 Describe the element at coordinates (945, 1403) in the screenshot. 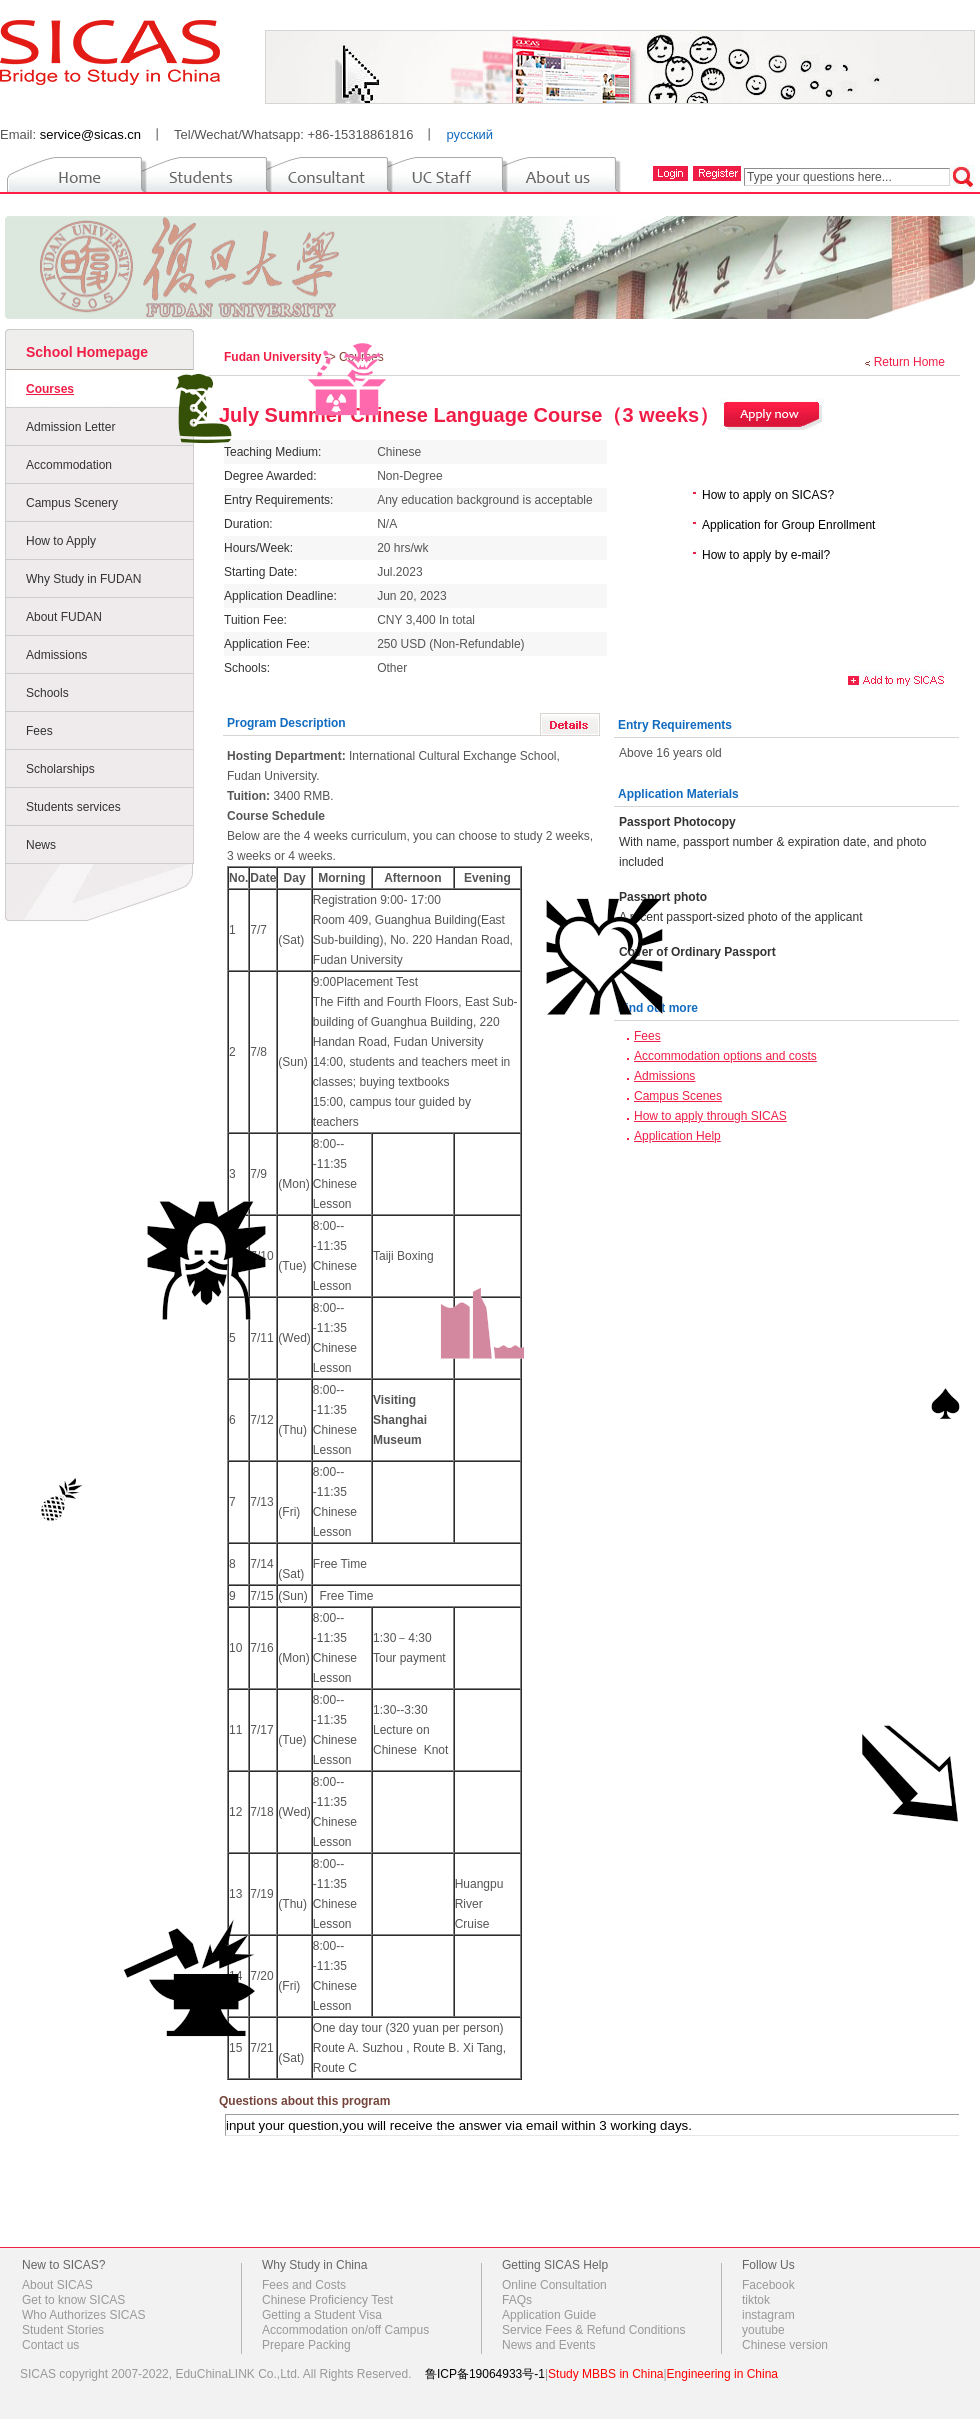

I see `spades suit symbol in a card game` at that location.